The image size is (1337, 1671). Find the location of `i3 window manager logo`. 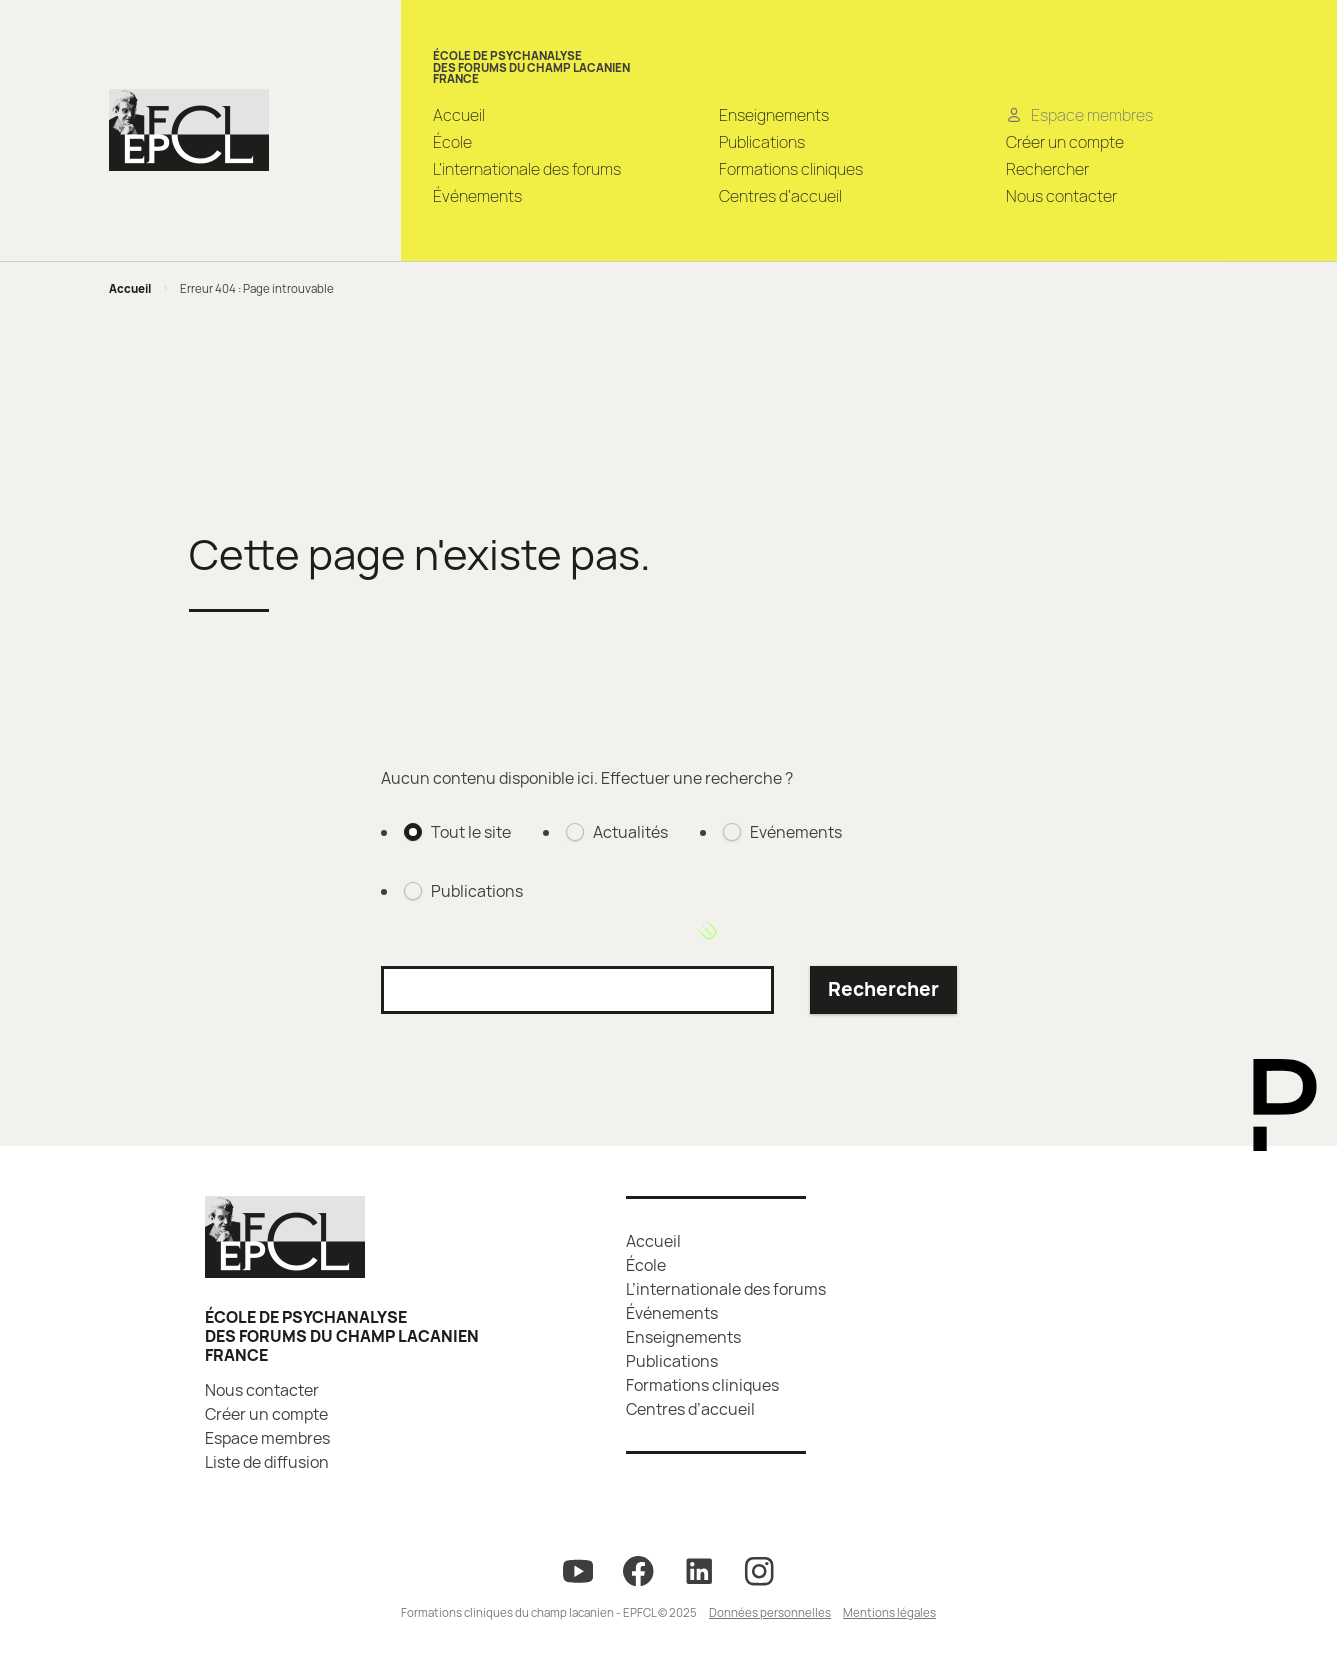

i3 window manager logo is located at coordinates (707, 930).